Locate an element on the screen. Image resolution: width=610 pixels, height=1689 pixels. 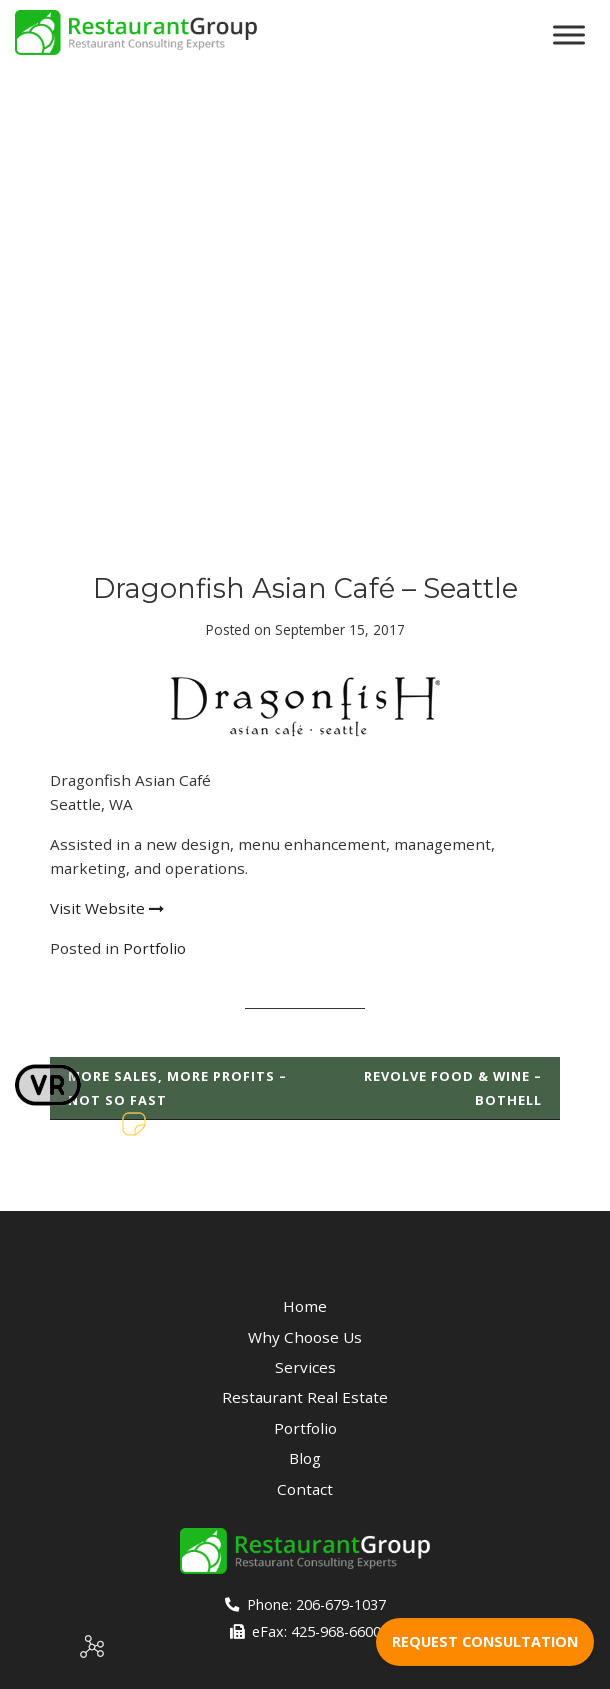
view network connections or relationships is located at coordinates (92, 1647).